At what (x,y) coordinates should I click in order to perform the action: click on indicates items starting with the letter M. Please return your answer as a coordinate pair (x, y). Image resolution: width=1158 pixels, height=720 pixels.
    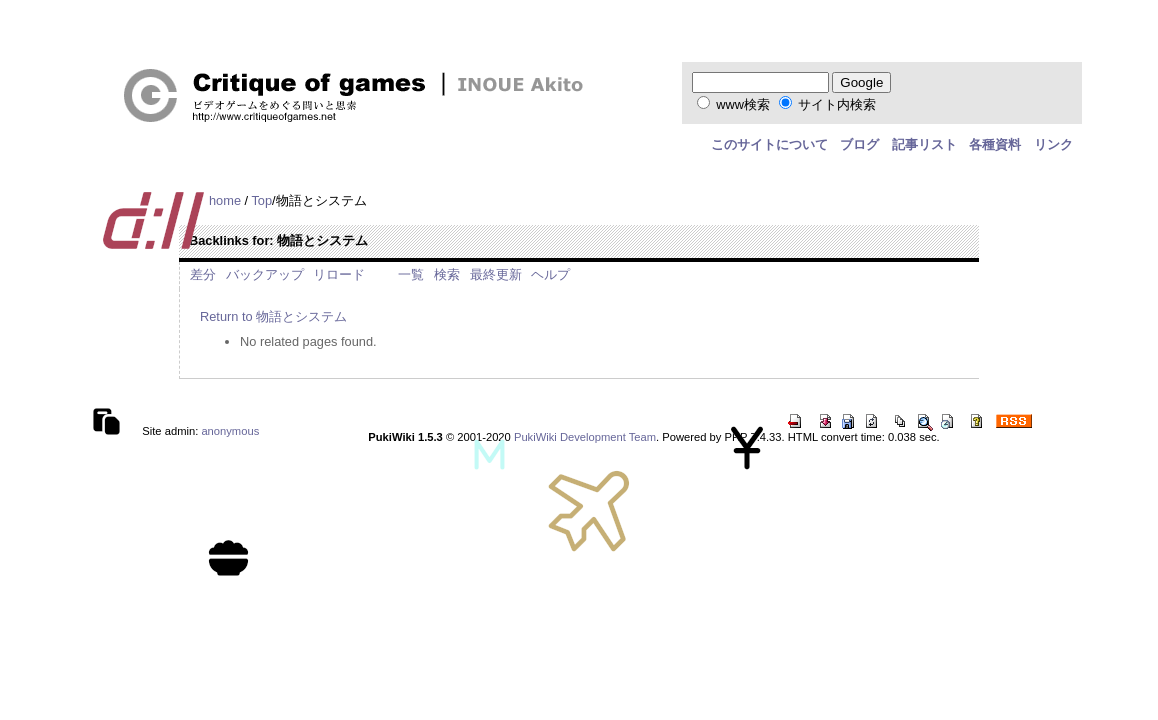
    Looking at the image, I should click on (489, 454).